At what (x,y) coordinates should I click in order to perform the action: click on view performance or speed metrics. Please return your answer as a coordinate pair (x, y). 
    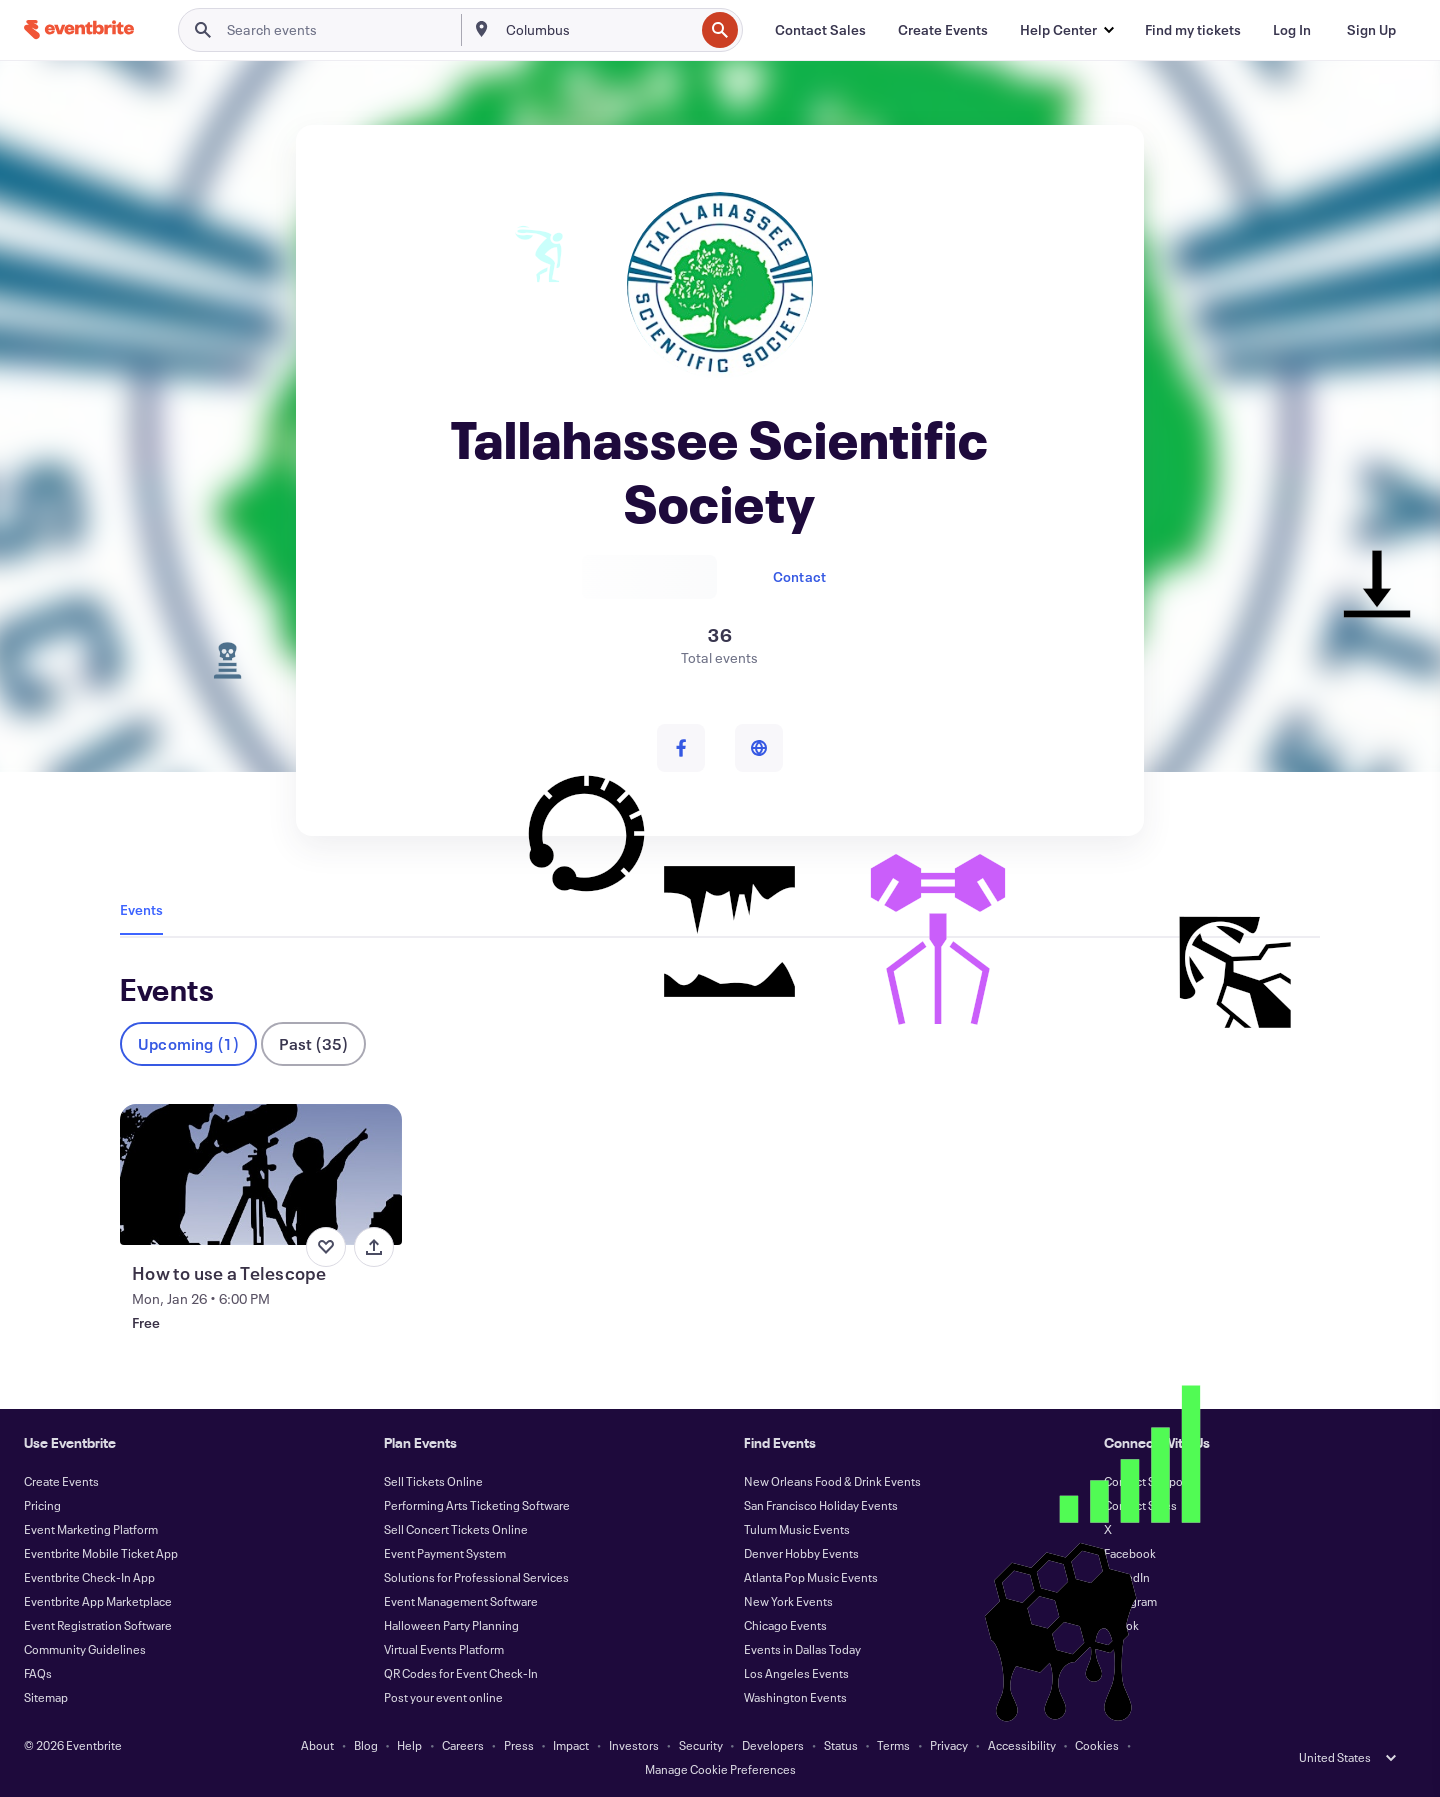
    Looking at the image, I should click on (586, 833).